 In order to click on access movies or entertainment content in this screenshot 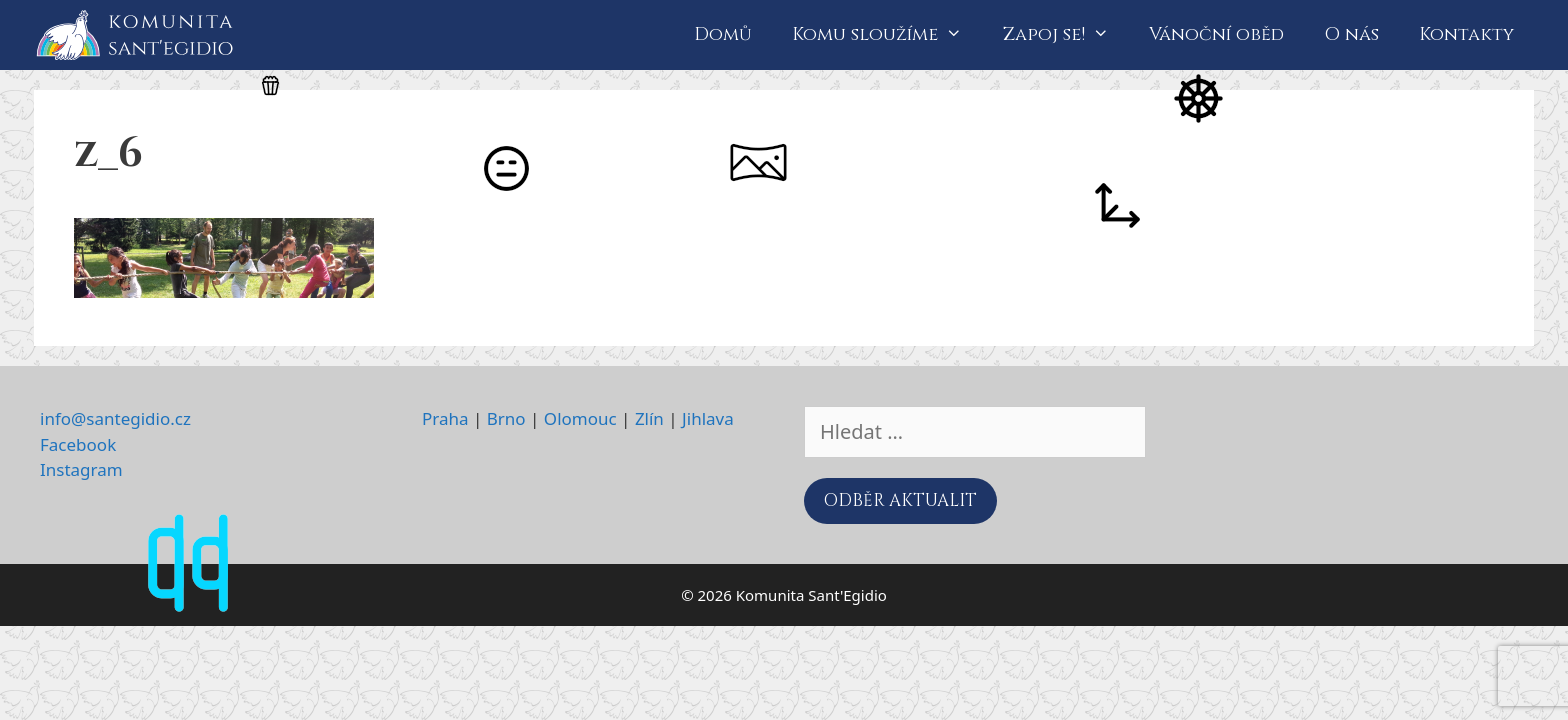, I will do `click(270, 85)`.